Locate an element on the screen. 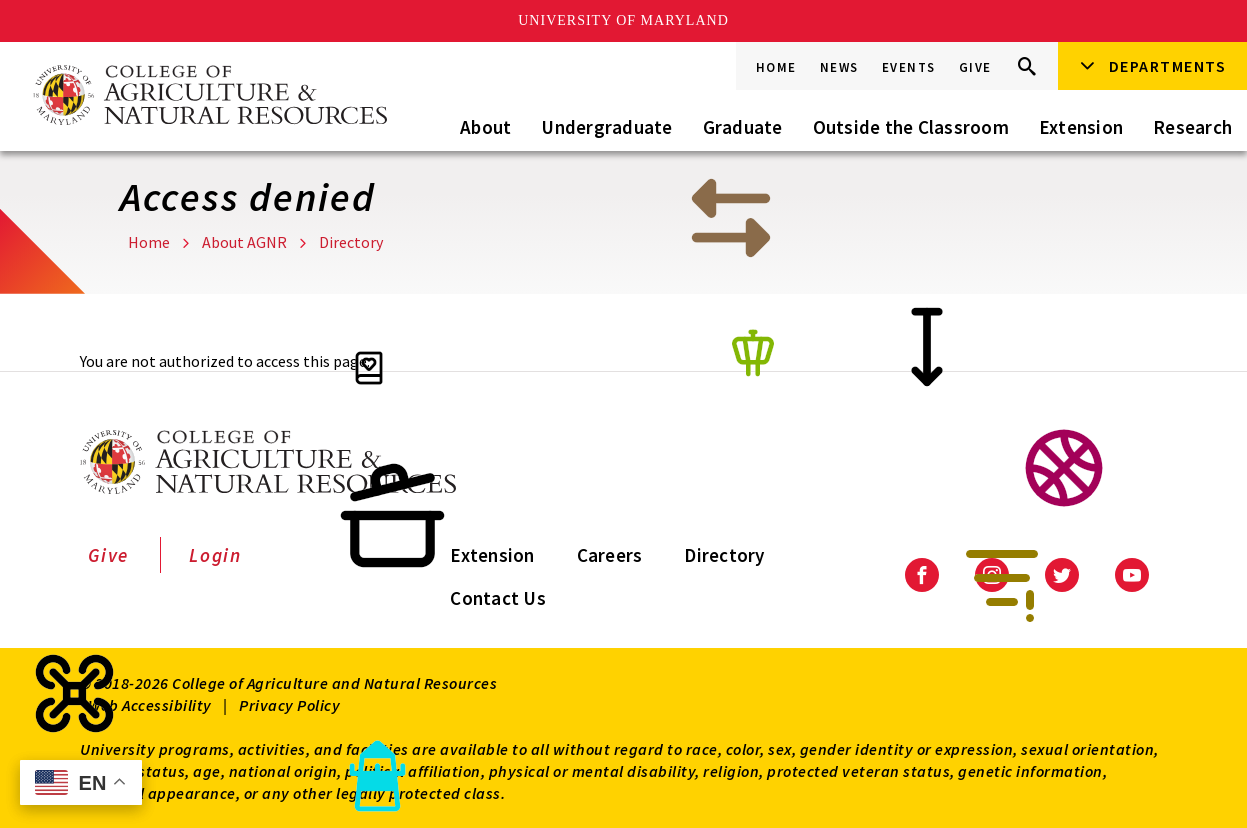 Image resolution: width=1247 pixels, height=828 pixels. resize or adjust width horizontally is located at coordinates (731, 218).